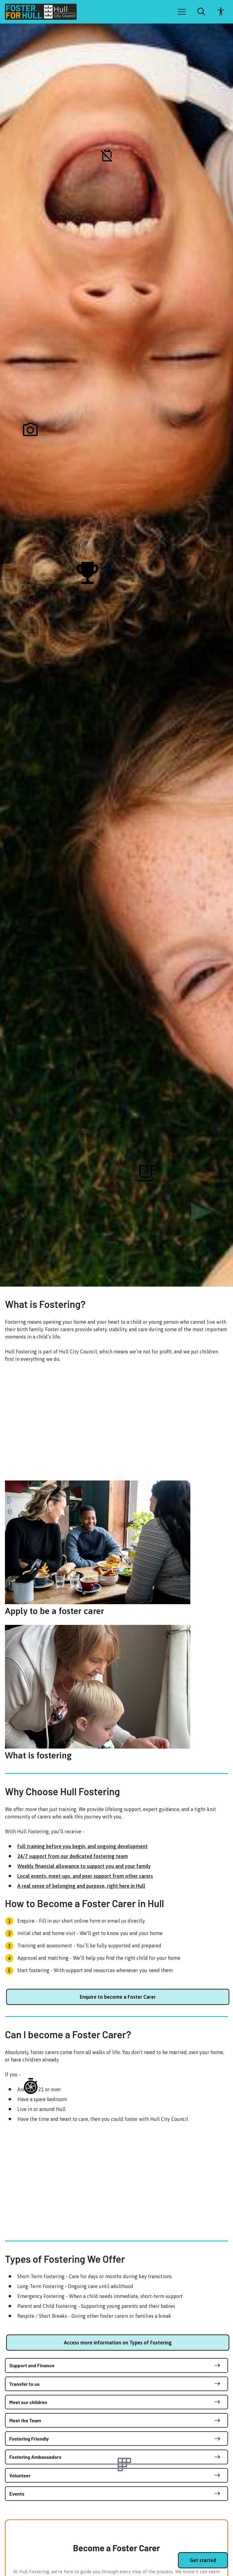 This screenshot has height=2576, width=233. What do you see at coordinates (31, 2086) in the screenshot?
I see `adjust camera shutter speed settings` at bounding box center [31, 2086].